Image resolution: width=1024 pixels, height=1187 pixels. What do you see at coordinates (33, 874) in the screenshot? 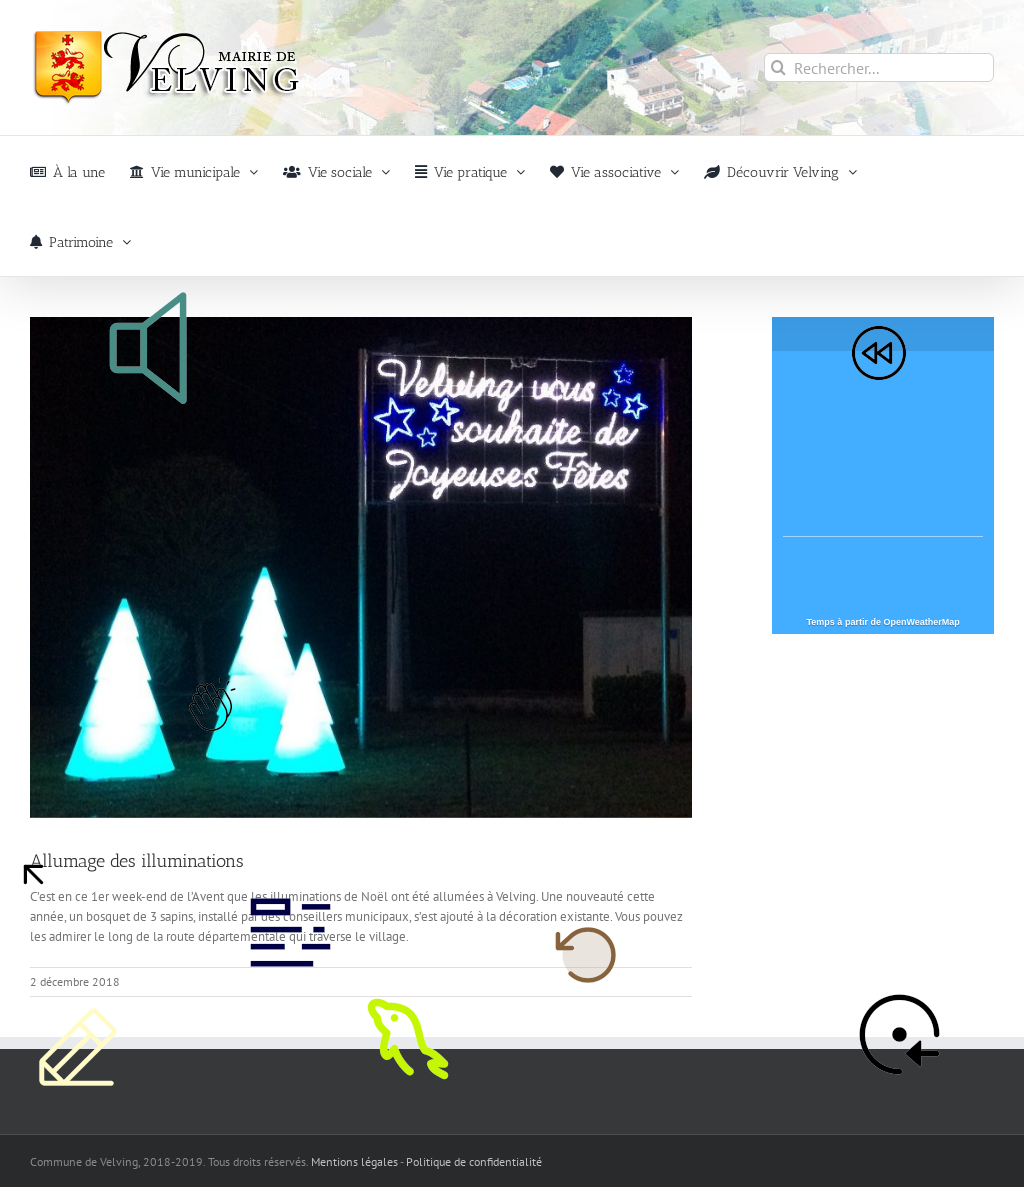
I see `navigate back to previous screen` at bounding box center [33, 874].